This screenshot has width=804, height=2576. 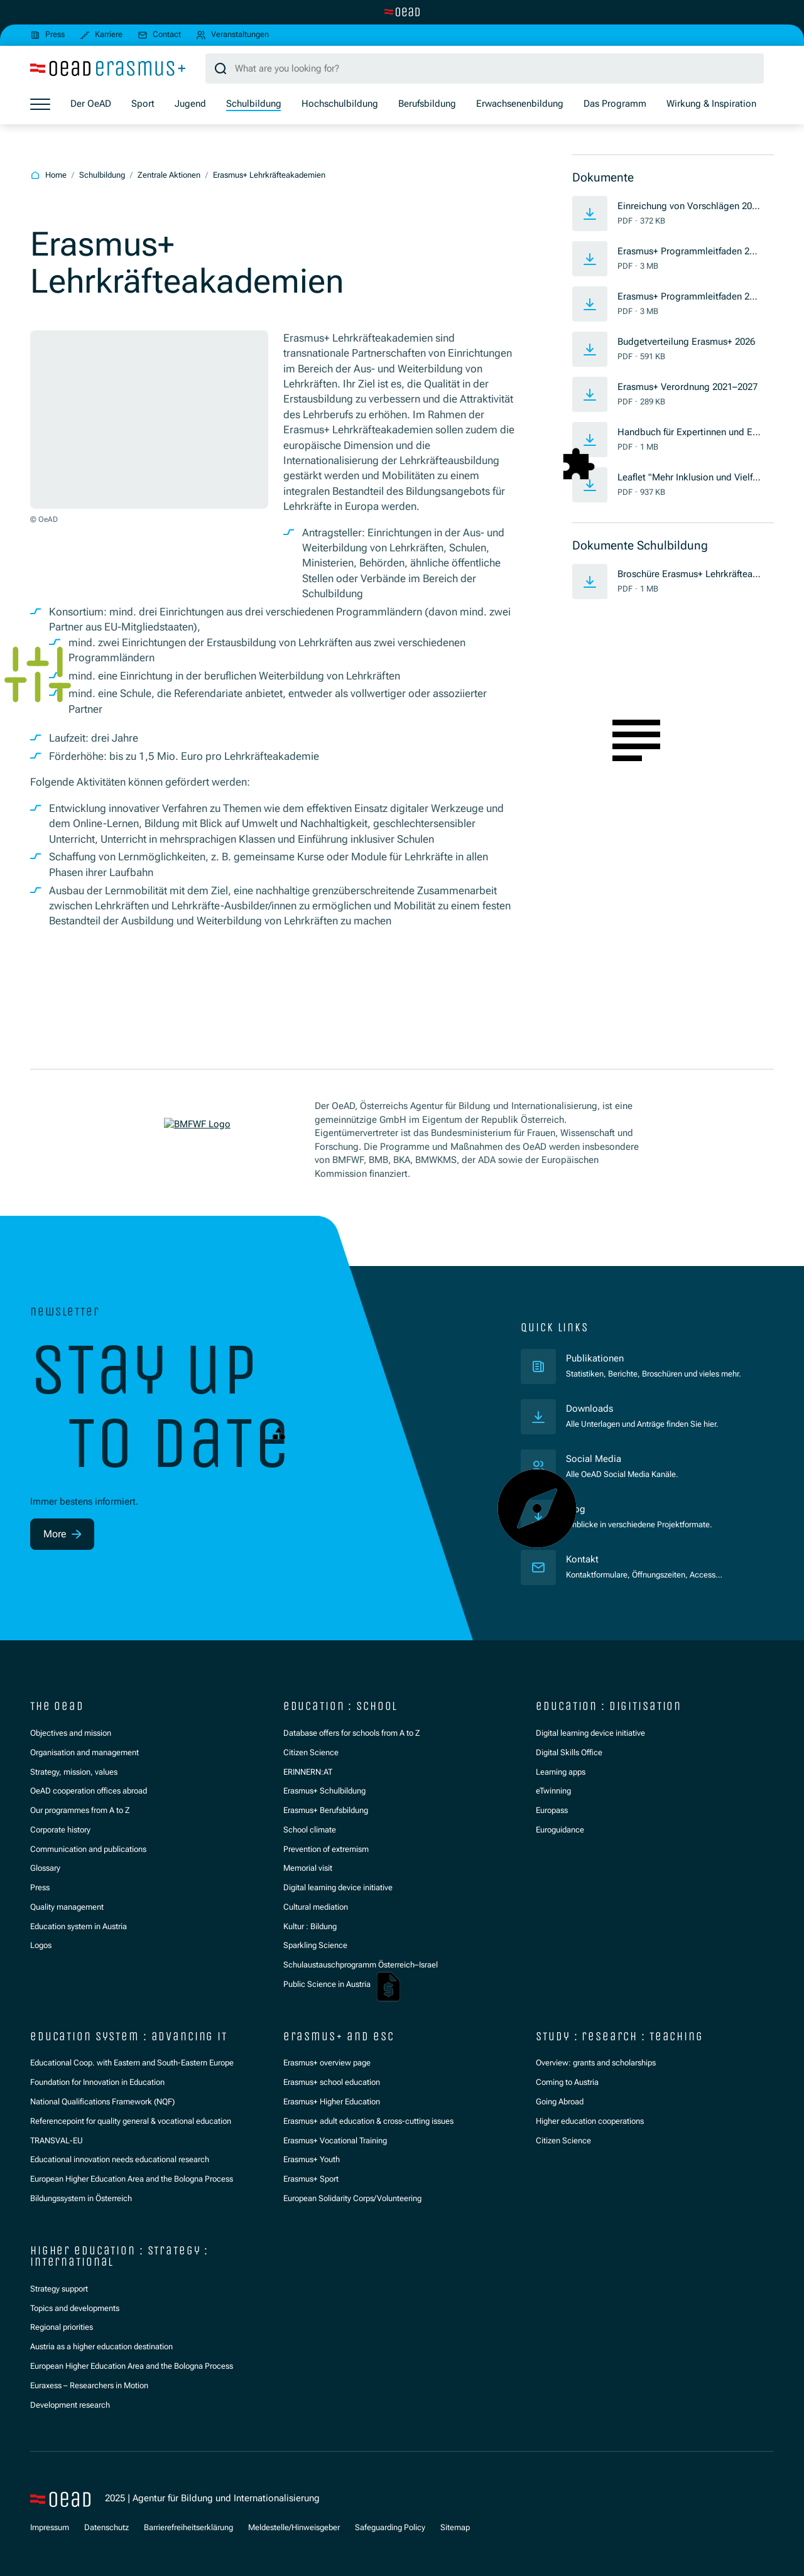 What do you see at coordinates (636, 740) in the screenshot?
I see `view document or text content` at bounding box center [636, 740].